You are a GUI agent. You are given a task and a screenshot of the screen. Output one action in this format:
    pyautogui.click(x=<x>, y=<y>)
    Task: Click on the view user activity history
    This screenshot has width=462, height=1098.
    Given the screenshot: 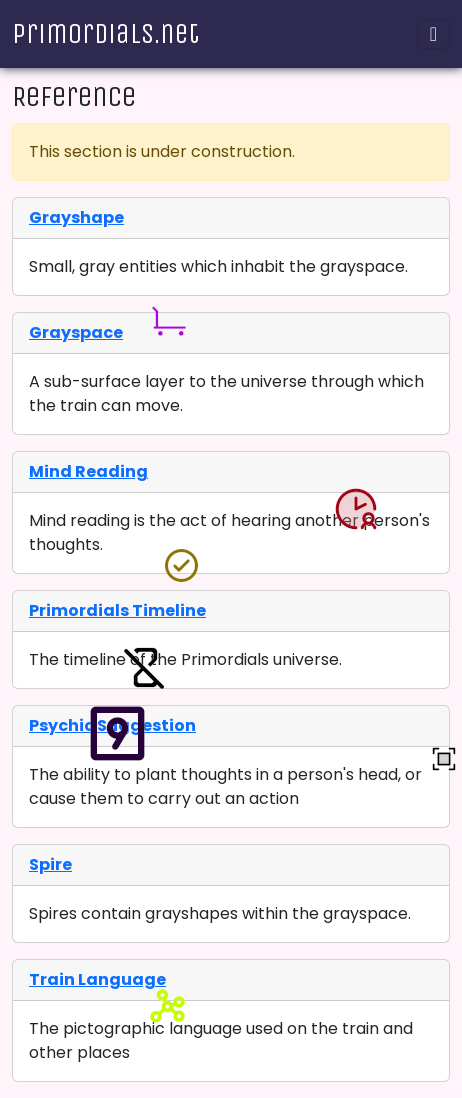 What is the action you would take?
    pyautogui.click(x=356, y=509)
    